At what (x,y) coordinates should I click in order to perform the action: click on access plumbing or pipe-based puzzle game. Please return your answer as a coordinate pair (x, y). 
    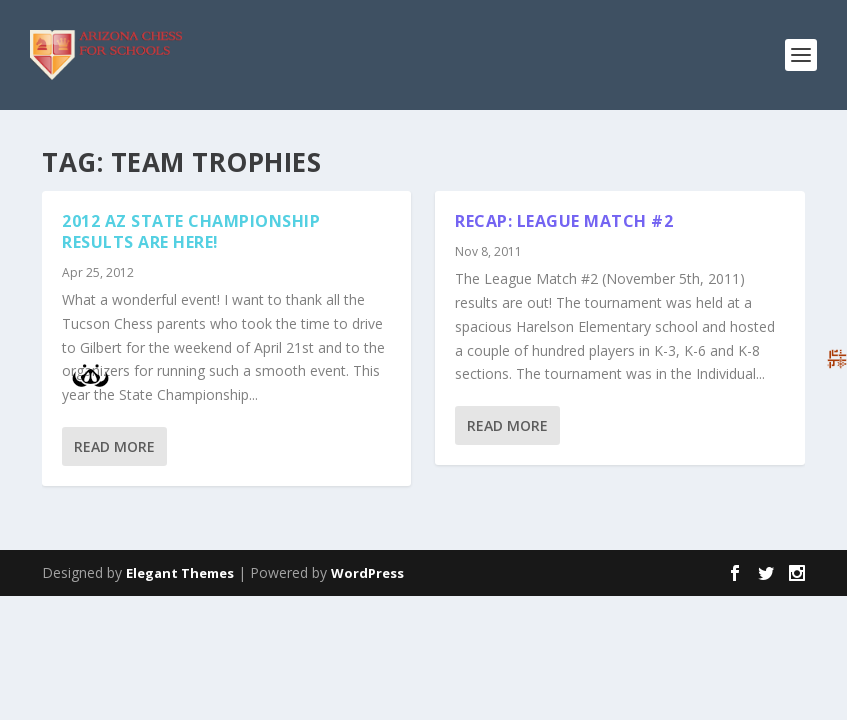
    Looking at the image, I should click on (837, 359).